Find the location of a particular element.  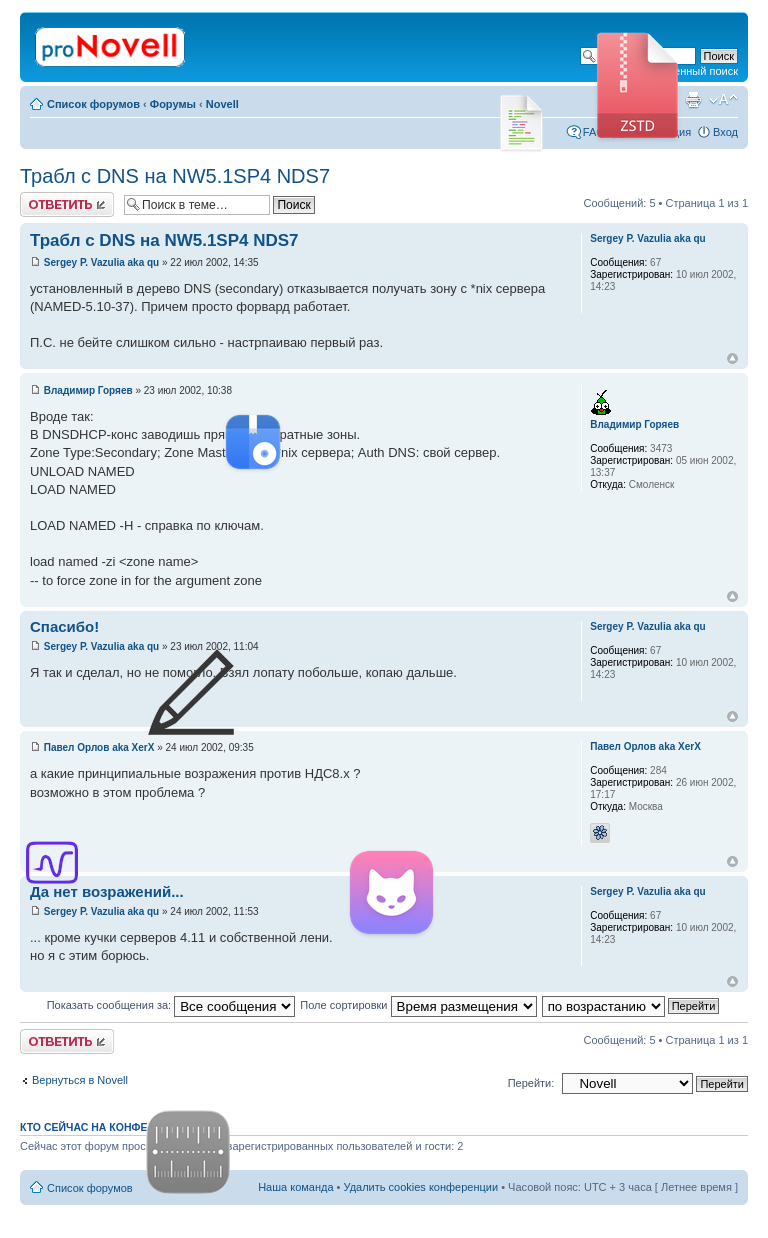

edit app launcher settings is located at coordinates (191, 692).